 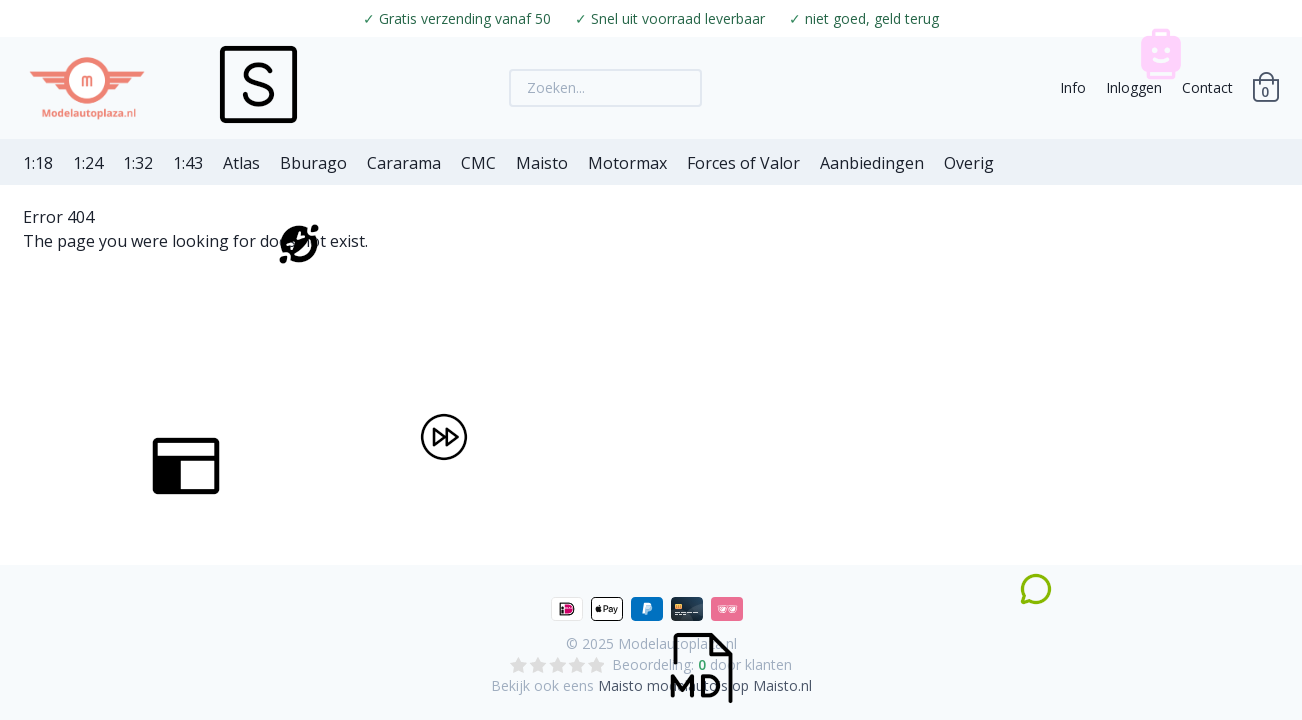 What do you see at coordinates (258, 84) in the screenshot?
I see `link to stripe payment services` at bounding box center [258, 84].